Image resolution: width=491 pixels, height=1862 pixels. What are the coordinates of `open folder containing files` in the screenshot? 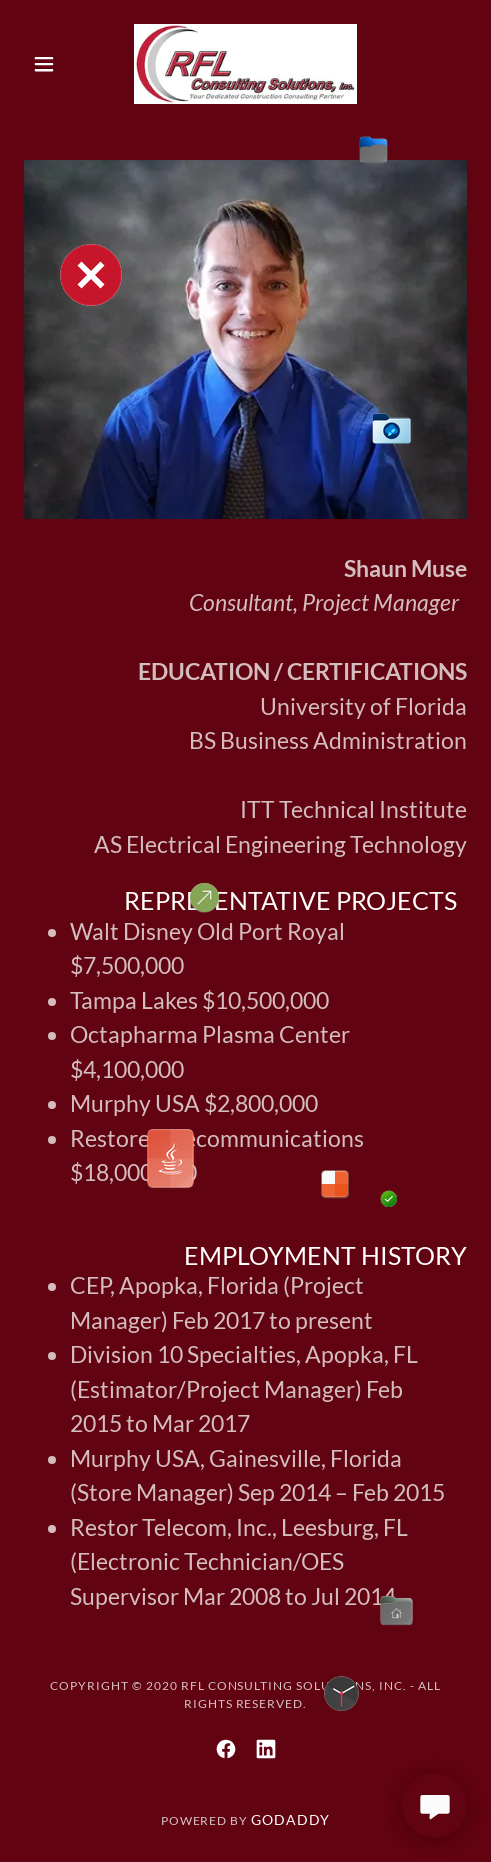 It's located at (373, 149).